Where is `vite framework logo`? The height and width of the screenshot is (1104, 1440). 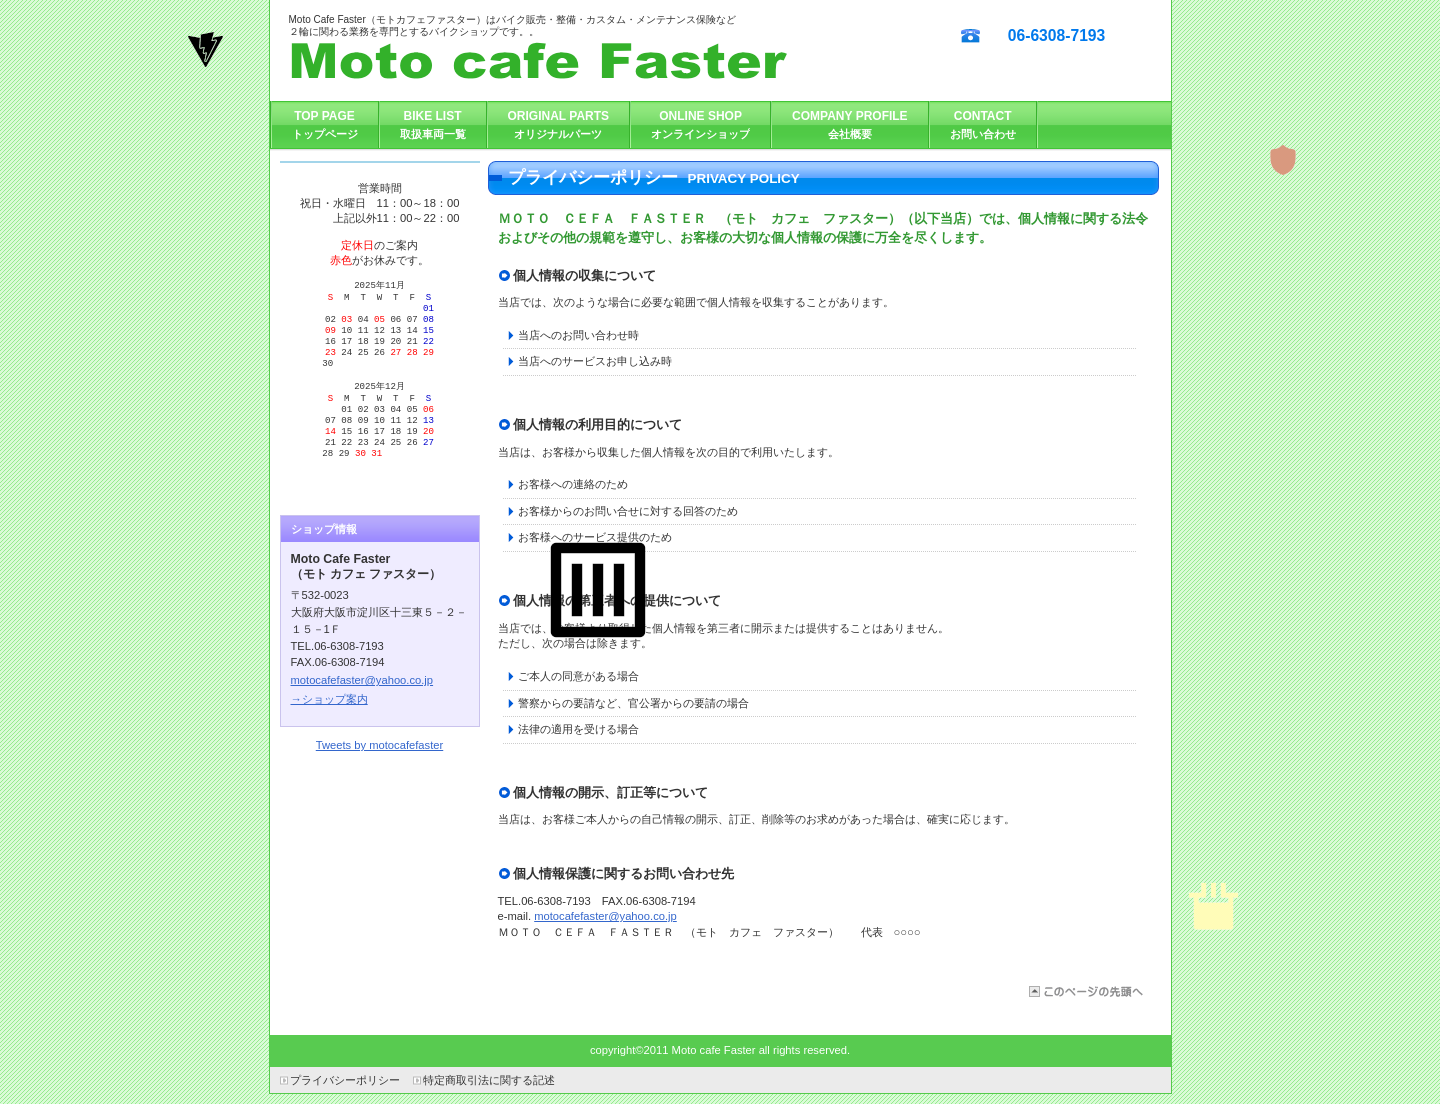 vite framework logo is located at coordinates (205, 49).